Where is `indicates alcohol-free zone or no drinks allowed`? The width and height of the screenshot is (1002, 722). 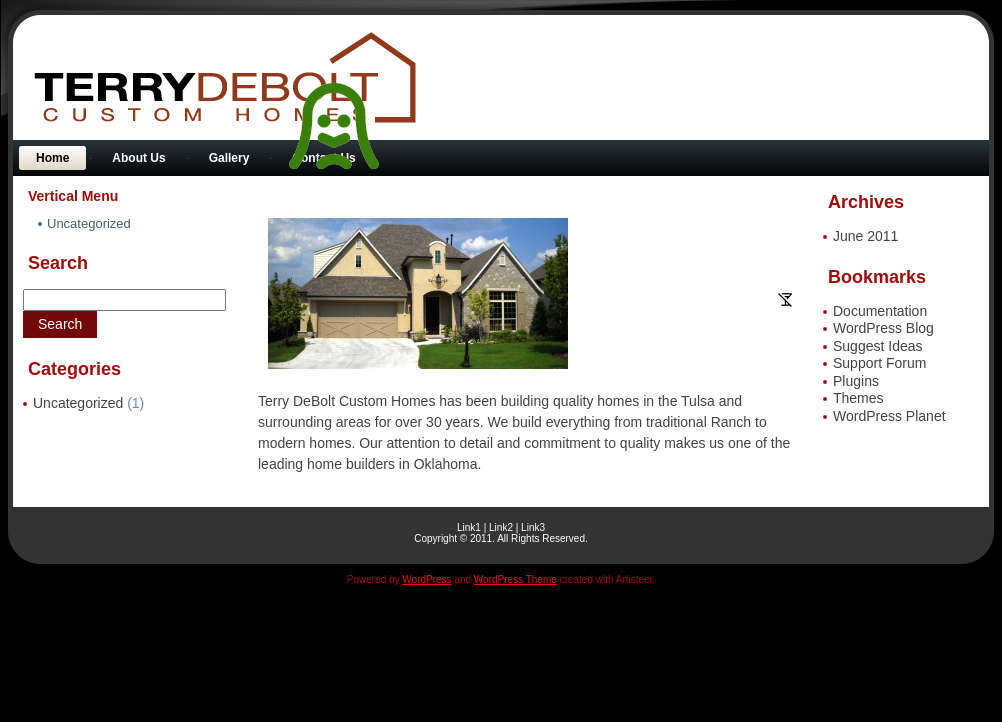
indicates alcohol-free zone or no drinks allowed is located at coordinates (785, 299).